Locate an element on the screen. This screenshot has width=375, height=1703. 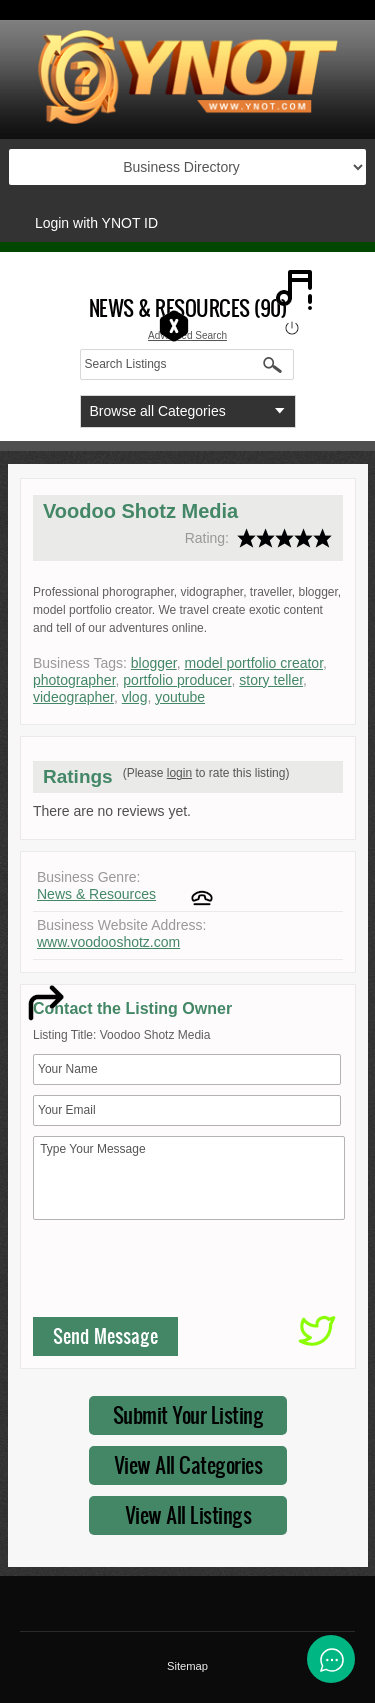
turn off or shut down the device is located at coordinates (292, 328).